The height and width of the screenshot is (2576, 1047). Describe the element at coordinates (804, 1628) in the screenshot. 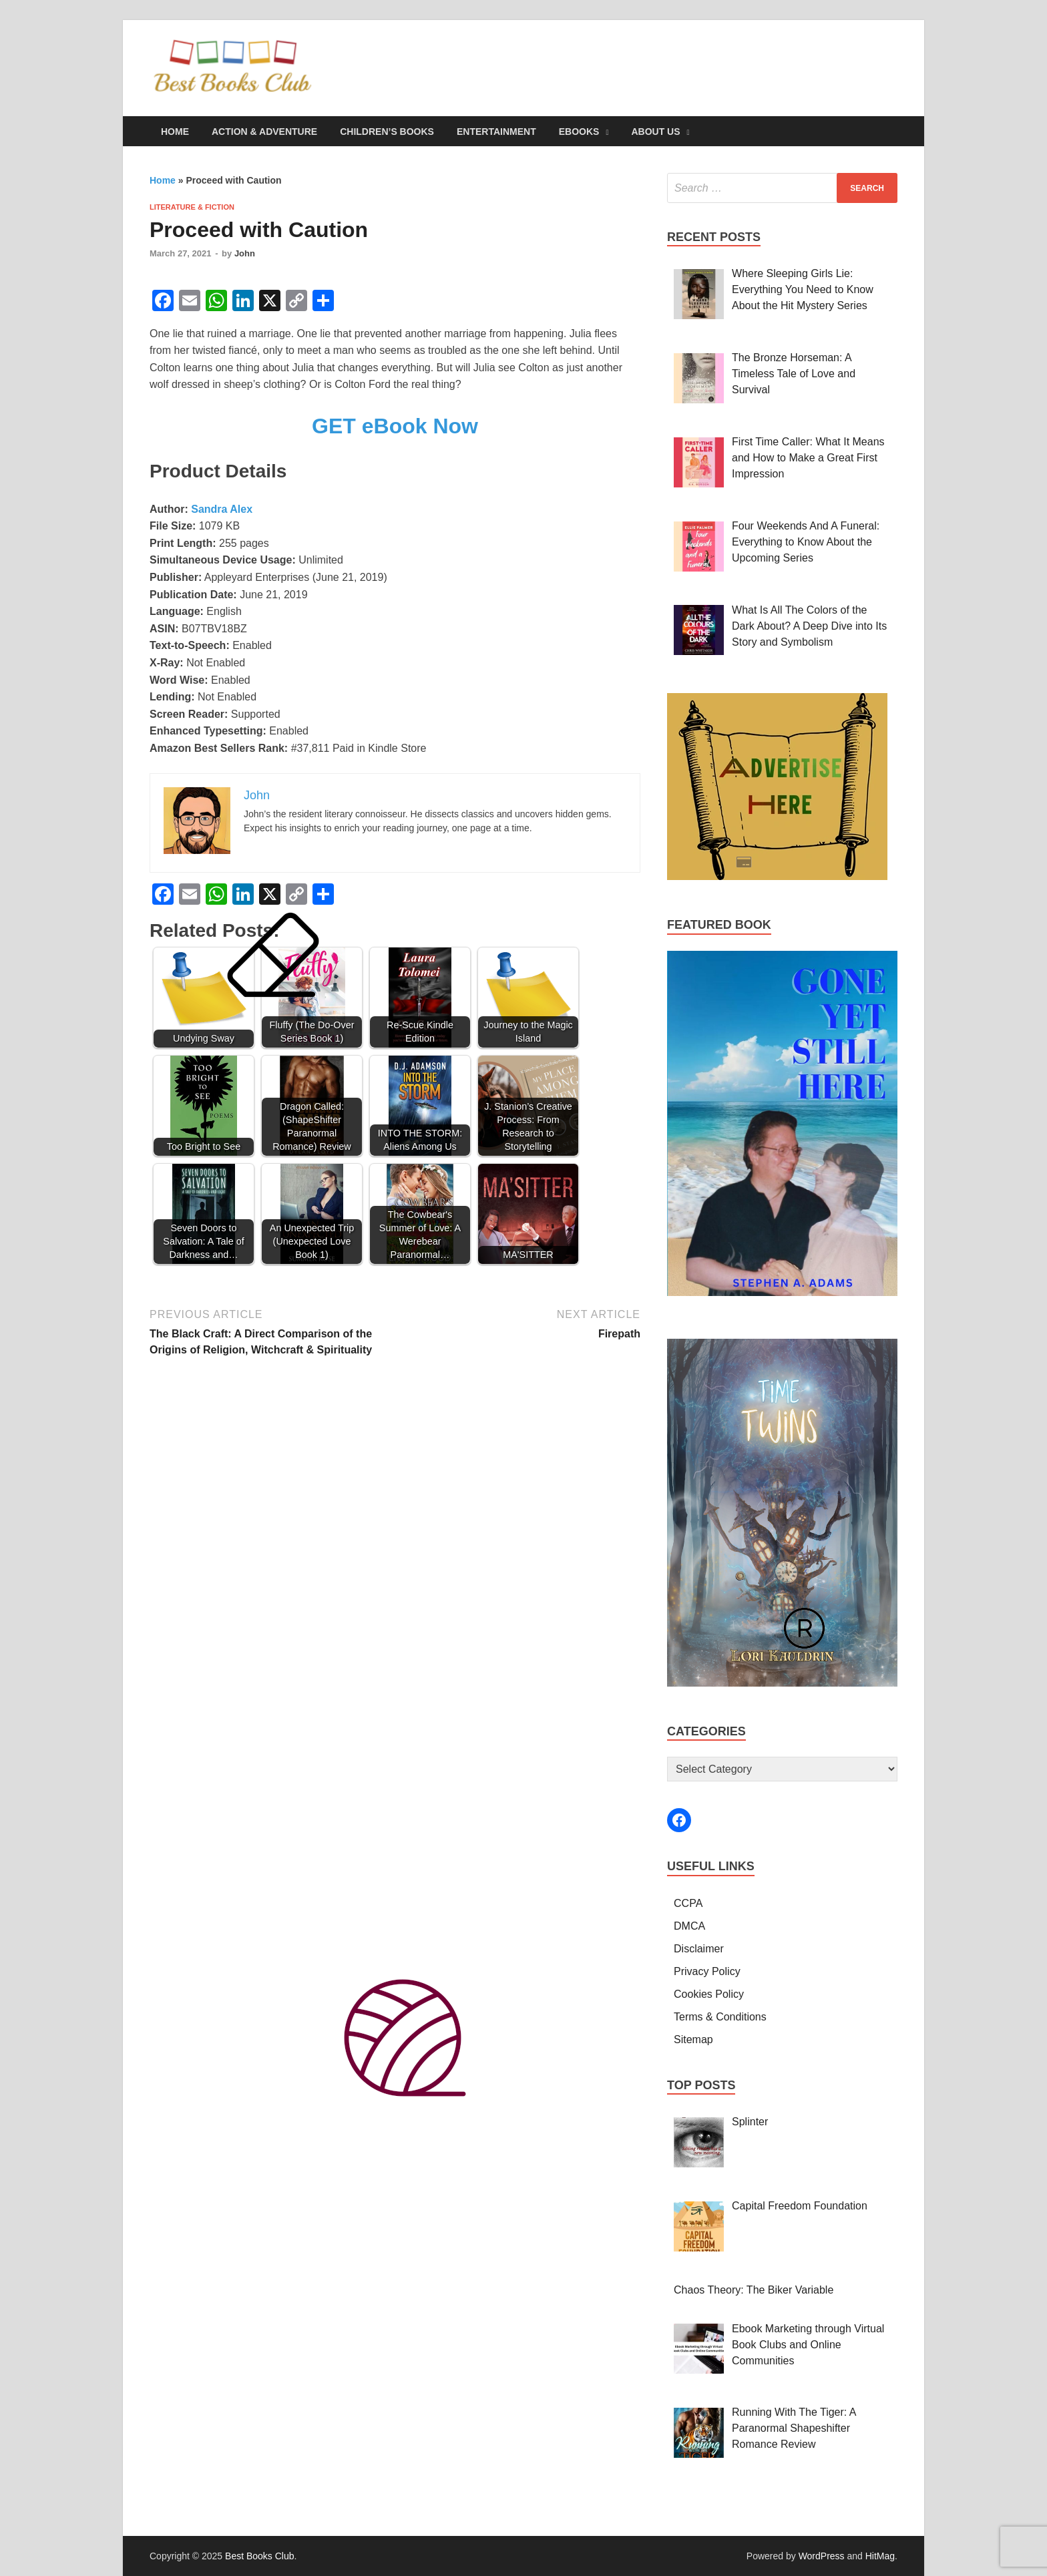

I see `indicates a registered trademark symbol` at that location.